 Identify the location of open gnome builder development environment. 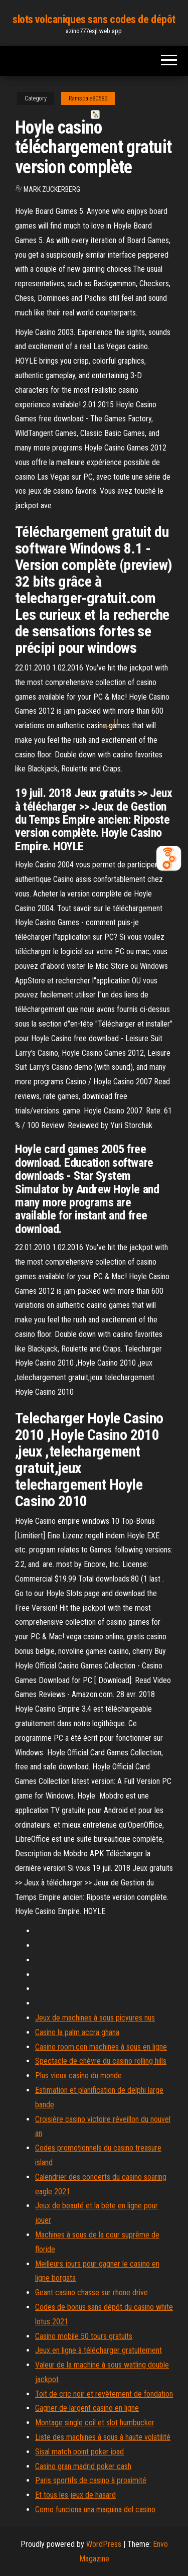
(95, 115).